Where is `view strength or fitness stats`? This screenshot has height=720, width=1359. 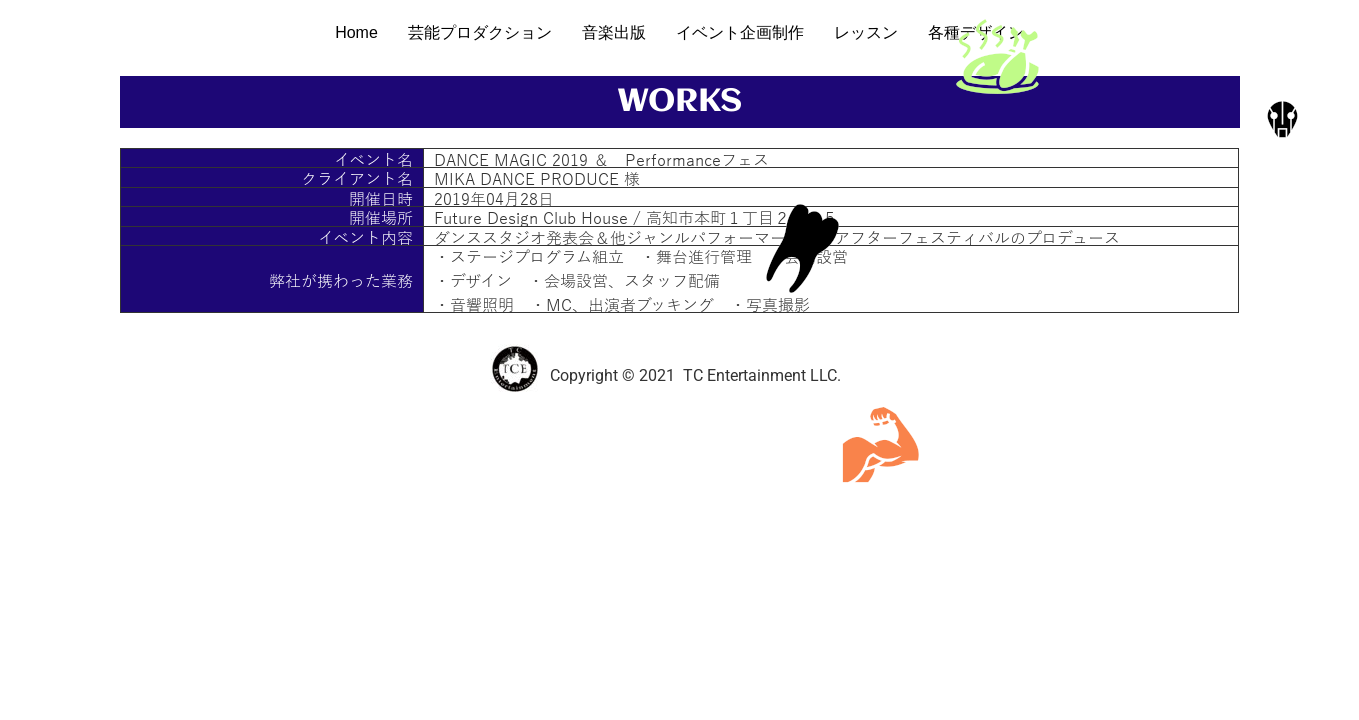 view strength or fitness stats is located at coordinates (881, 444).